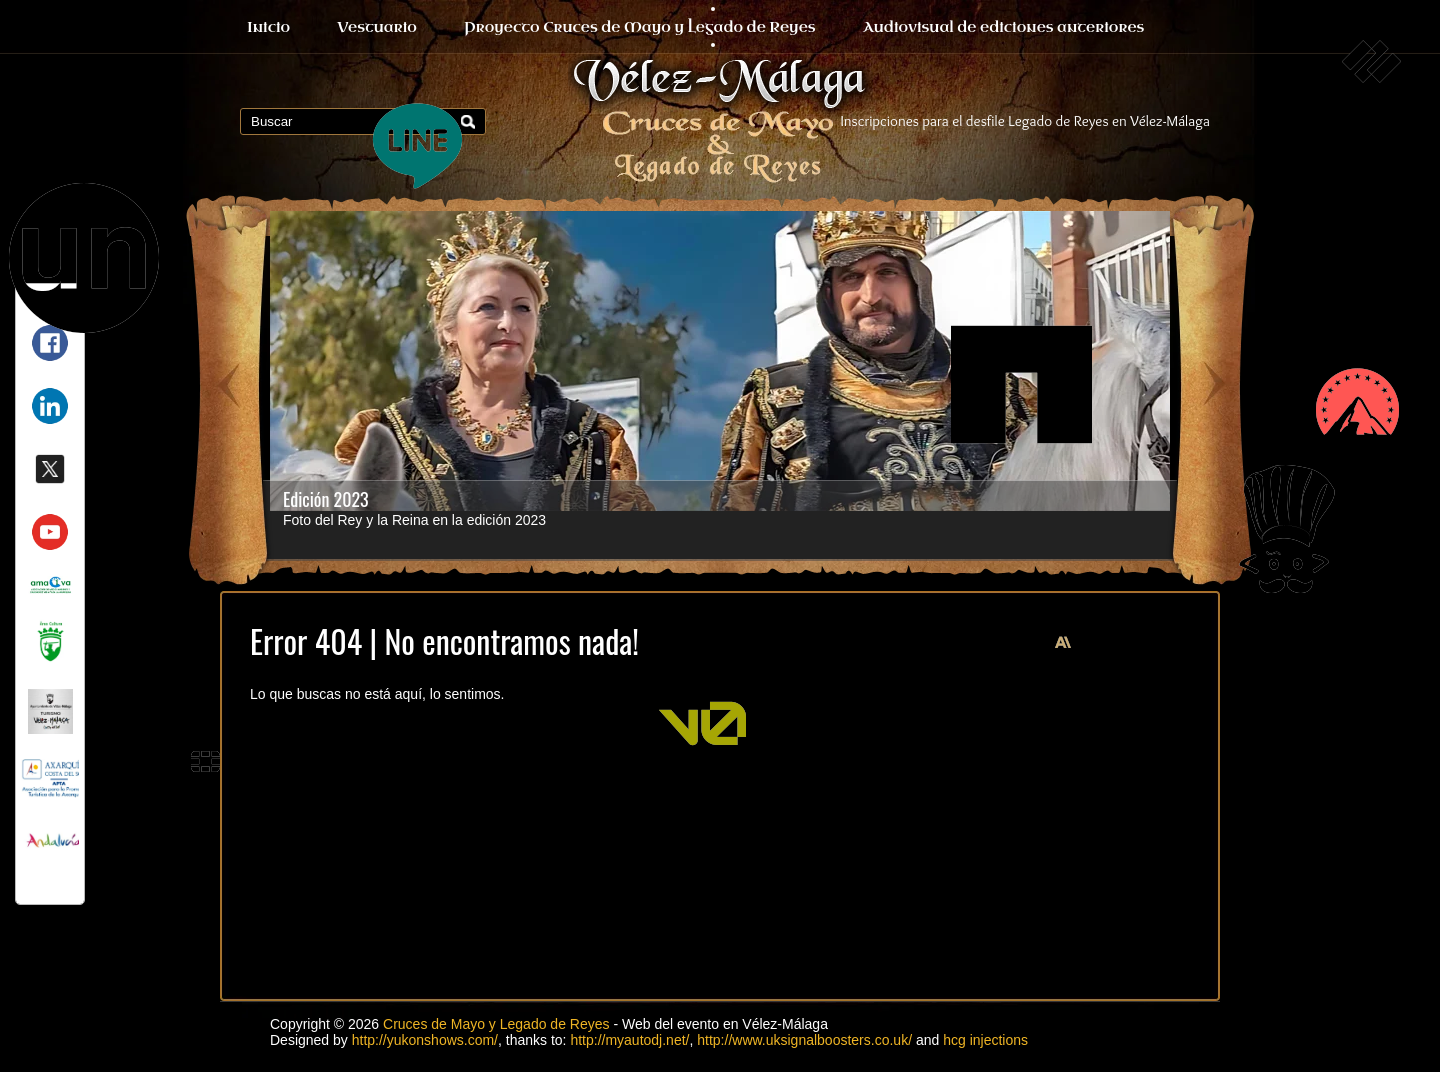 The width and height of the screenshot is (1440, 1072). I want to click on fortinet brand logo, so click(205, 761).